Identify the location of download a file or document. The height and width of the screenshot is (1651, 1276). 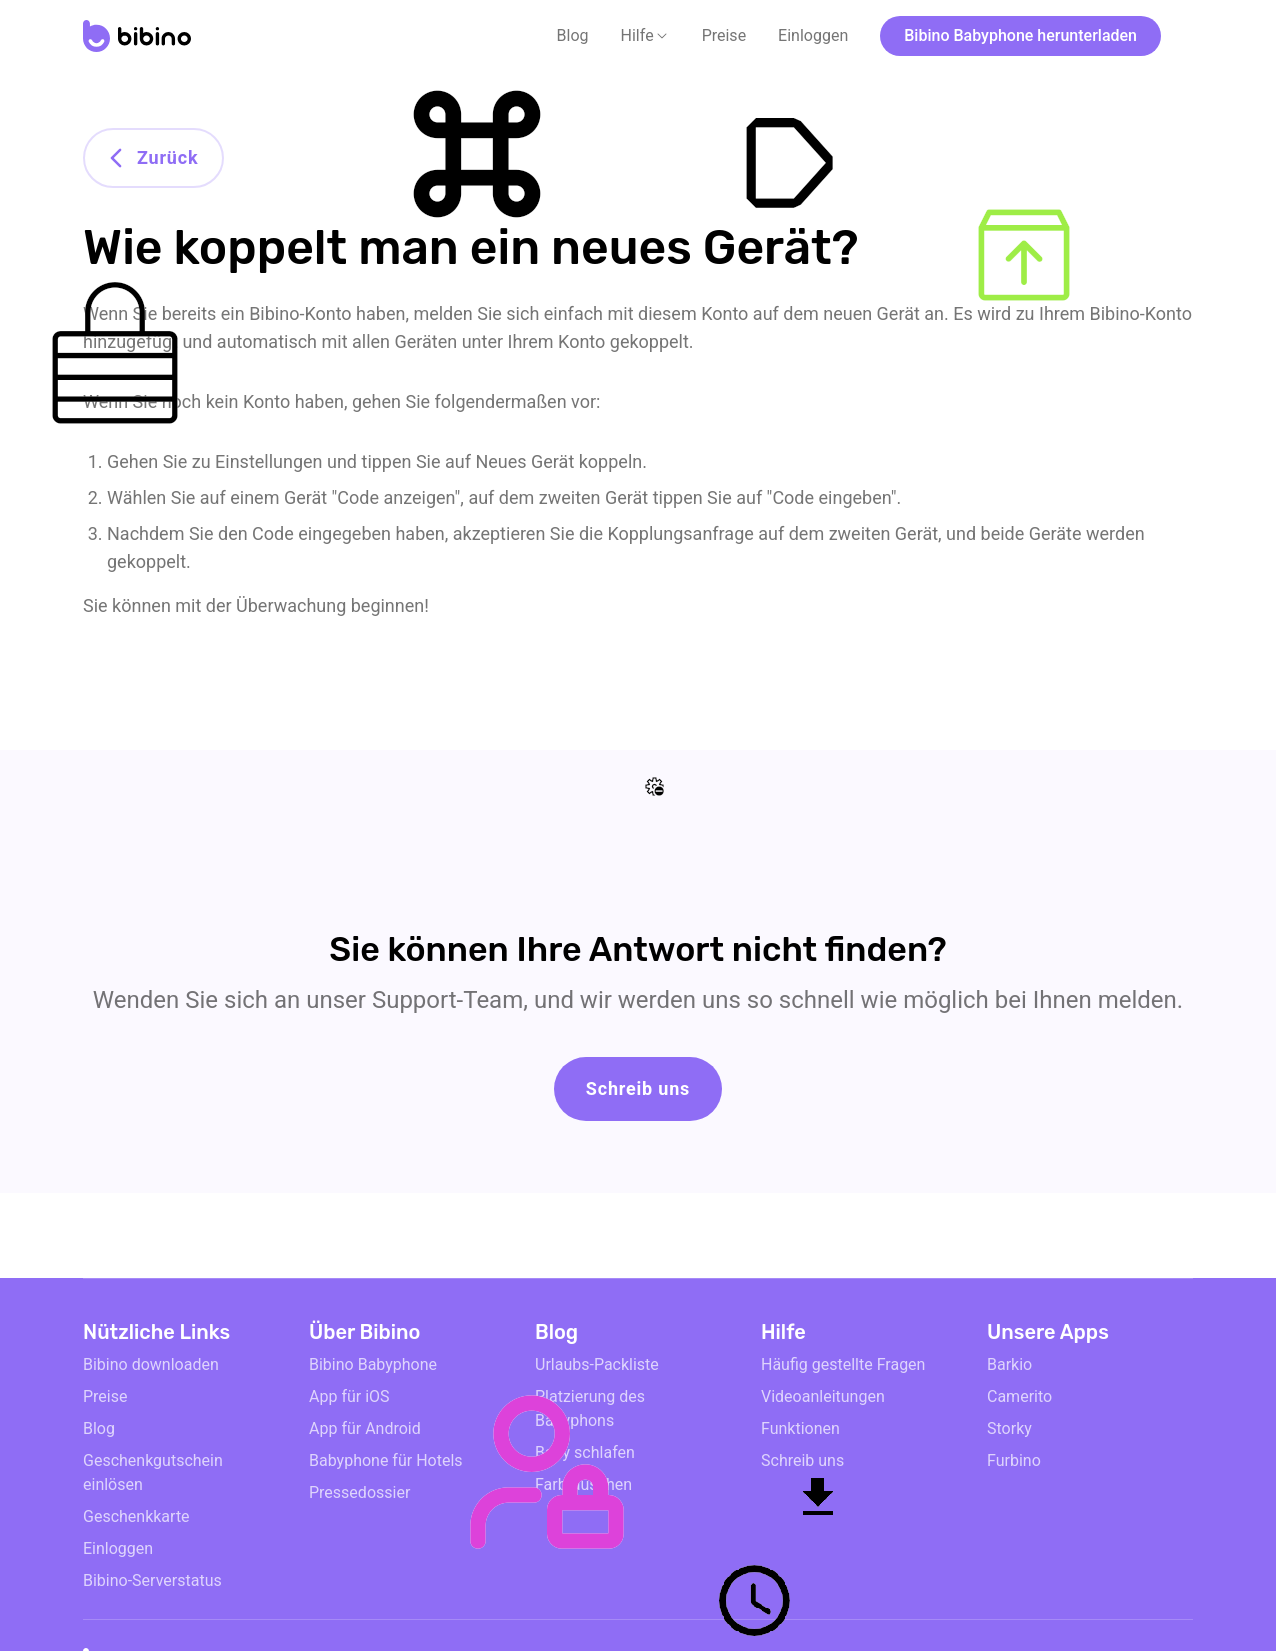
(818, 1498).